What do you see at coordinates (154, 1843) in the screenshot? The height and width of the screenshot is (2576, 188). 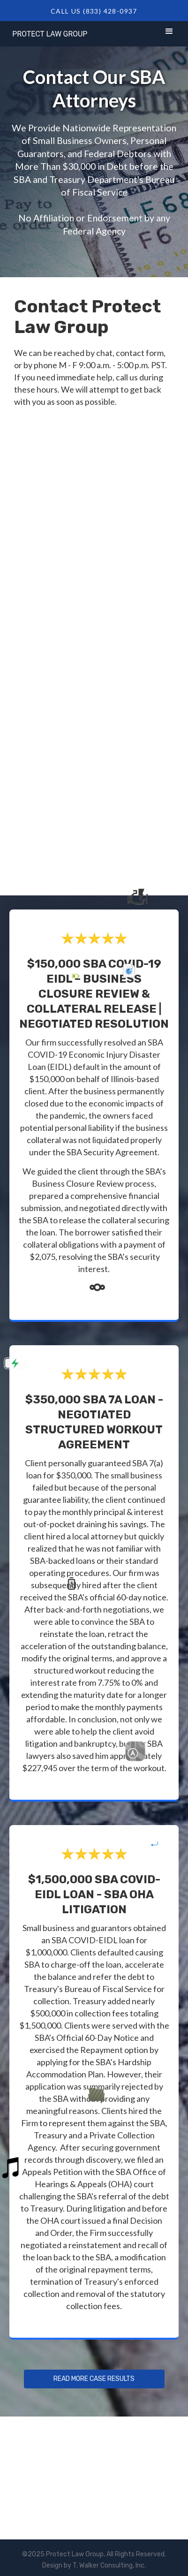 I see `reply to the sender of an email` at bounding box center [154, 1843].